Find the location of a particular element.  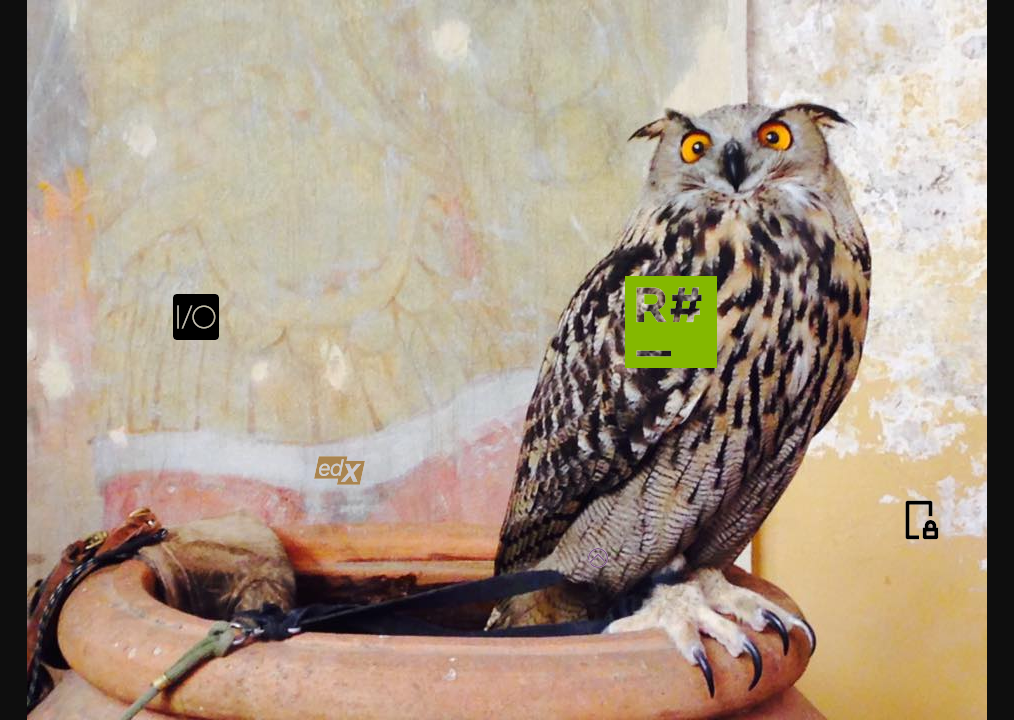

open the openHAB smart home dashboard is located at coordinates (598, 558).